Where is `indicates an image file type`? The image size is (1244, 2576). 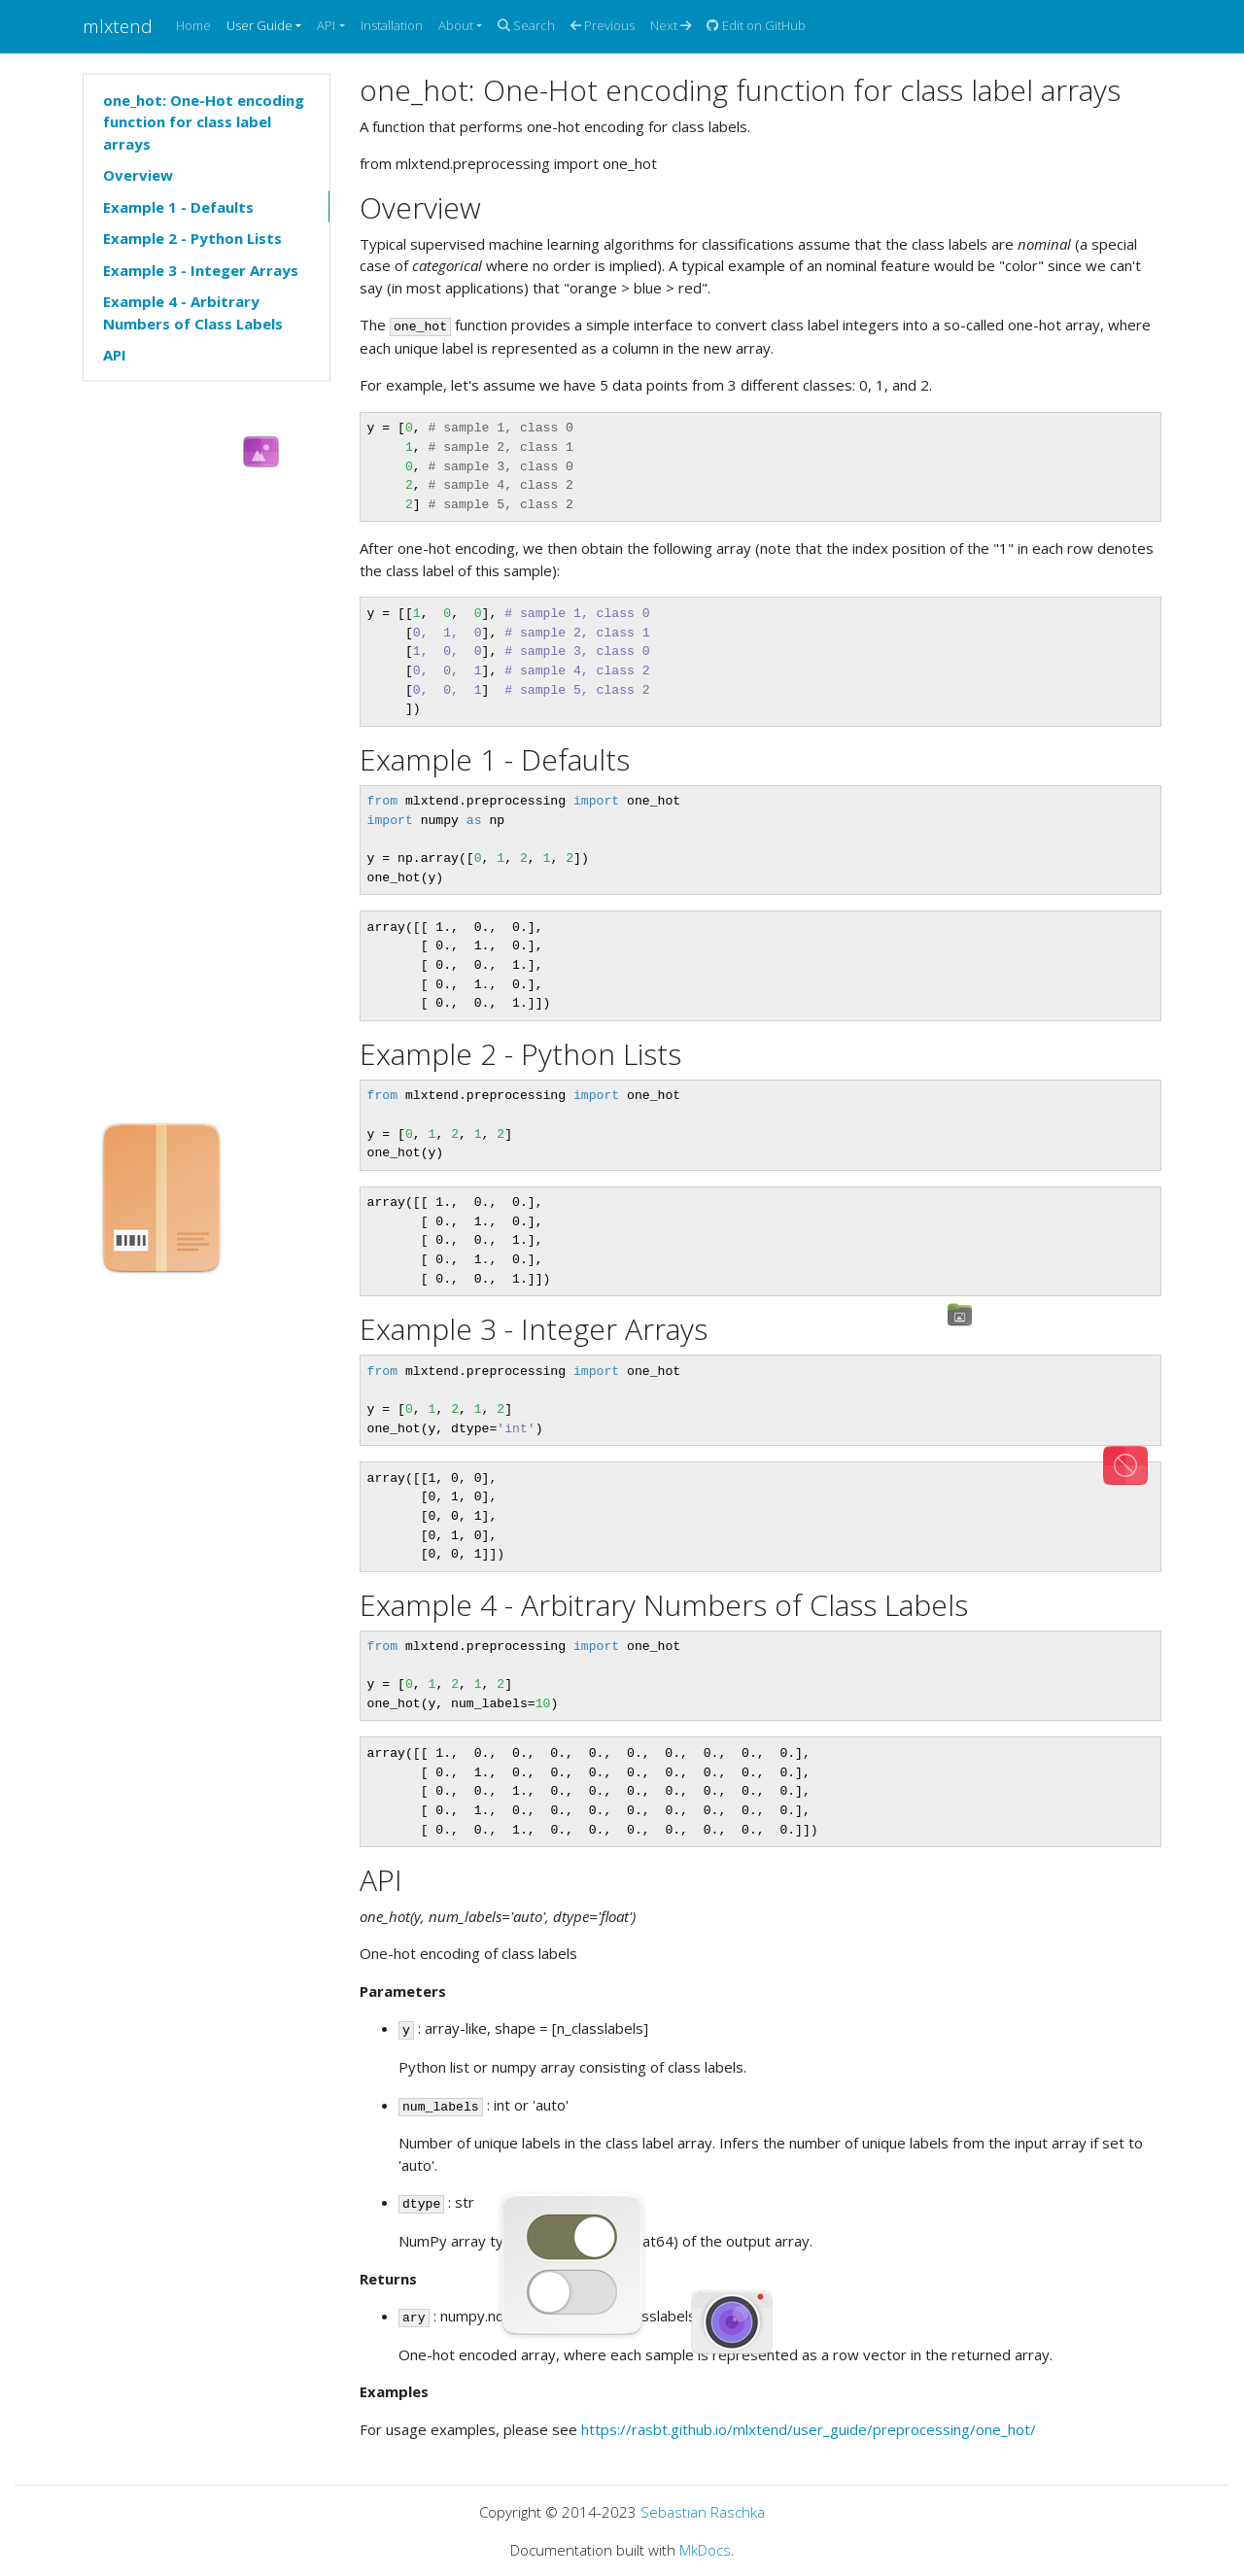
indicates an image file type is located at coordinates (260, 450).